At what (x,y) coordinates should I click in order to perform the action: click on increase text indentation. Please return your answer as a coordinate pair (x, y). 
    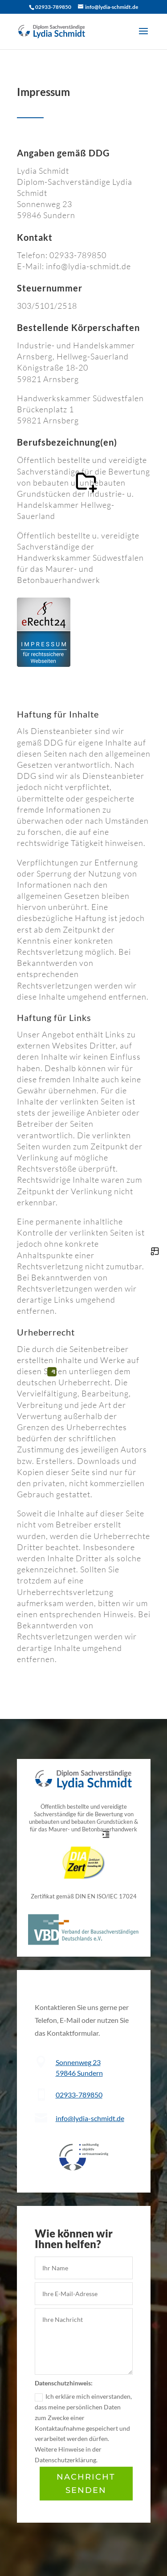
    Looking at the image, I should click on (106, 1834).